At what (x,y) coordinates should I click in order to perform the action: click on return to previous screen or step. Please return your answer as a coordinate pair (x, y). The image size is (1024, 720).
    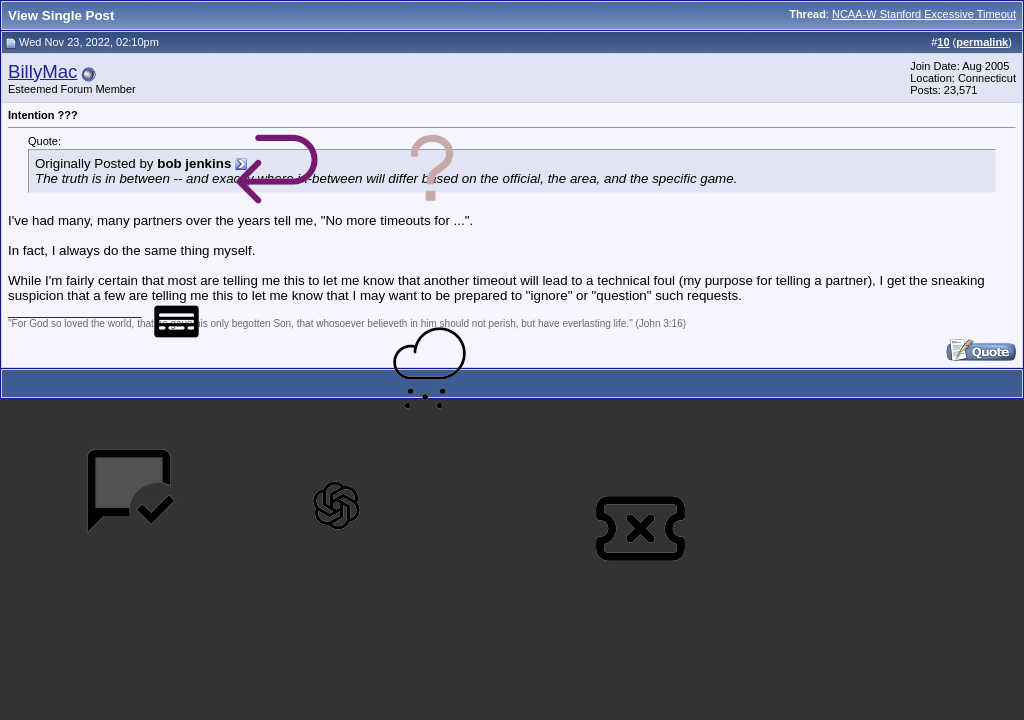
    Looking at the image, I should click on (277, 166).